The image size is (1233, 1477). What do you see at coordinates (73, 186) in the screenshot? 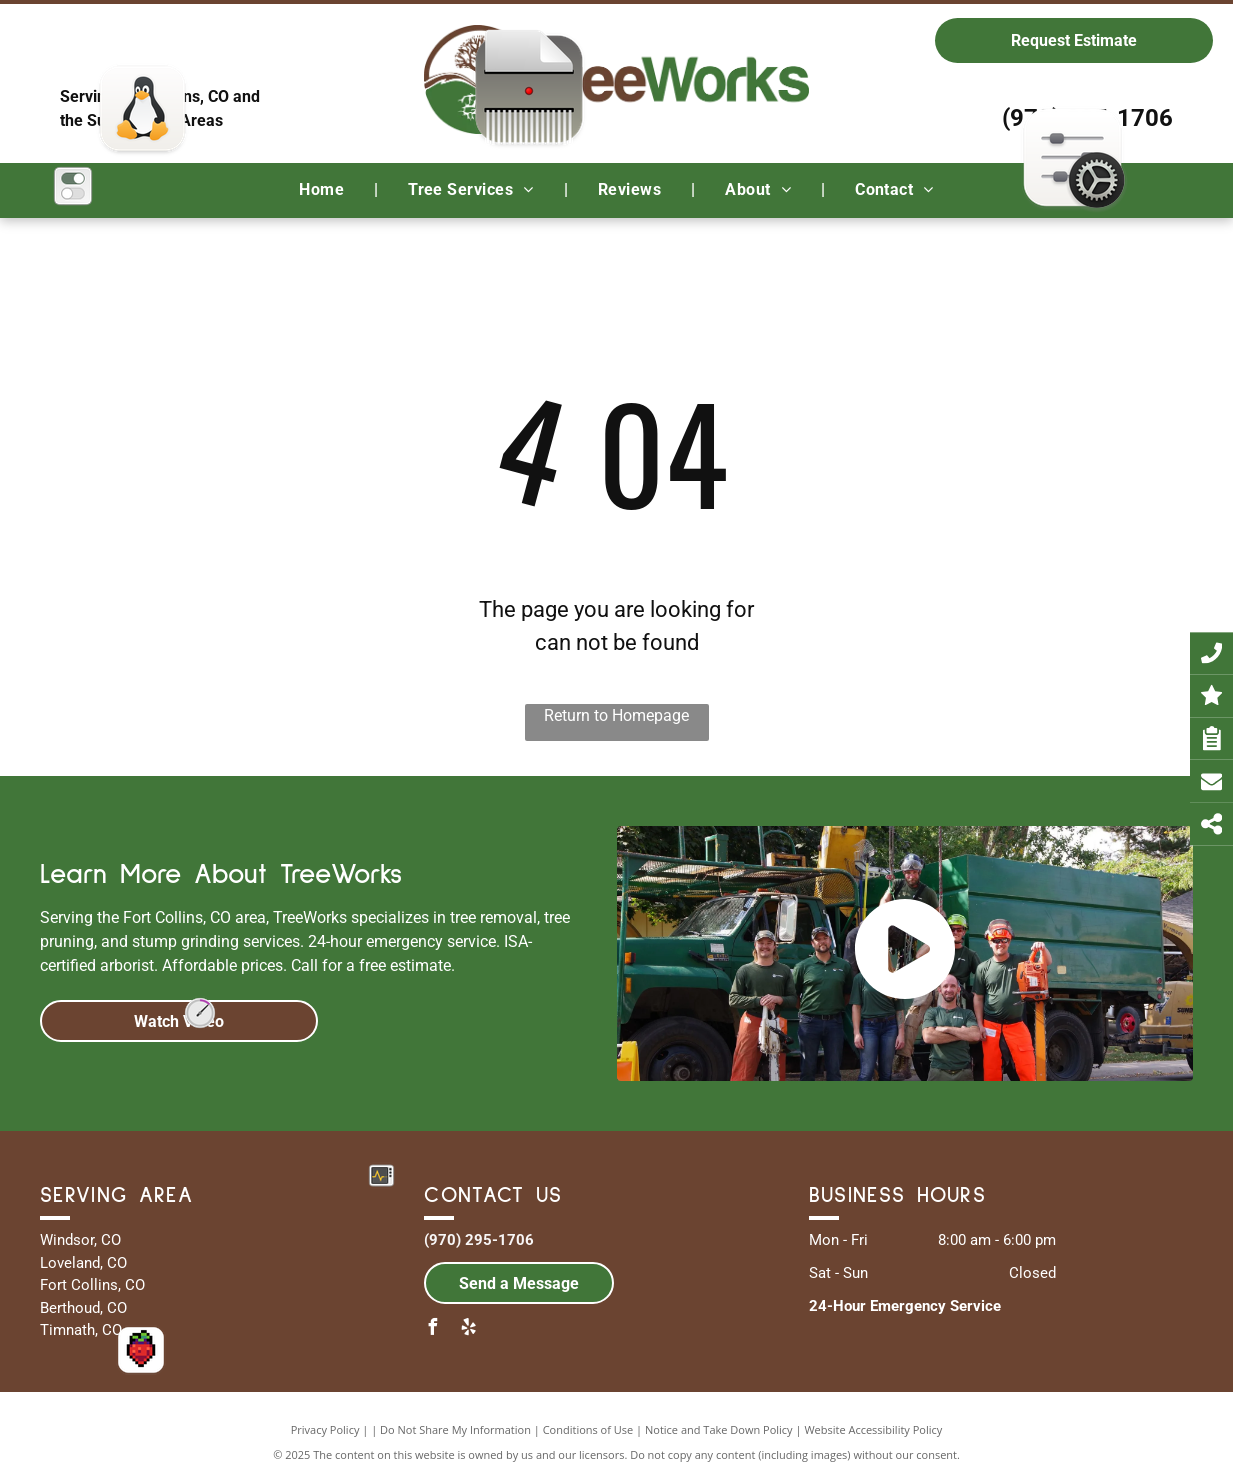
I see `open system tweaks or customization settings` at bounding box center [73, 186].